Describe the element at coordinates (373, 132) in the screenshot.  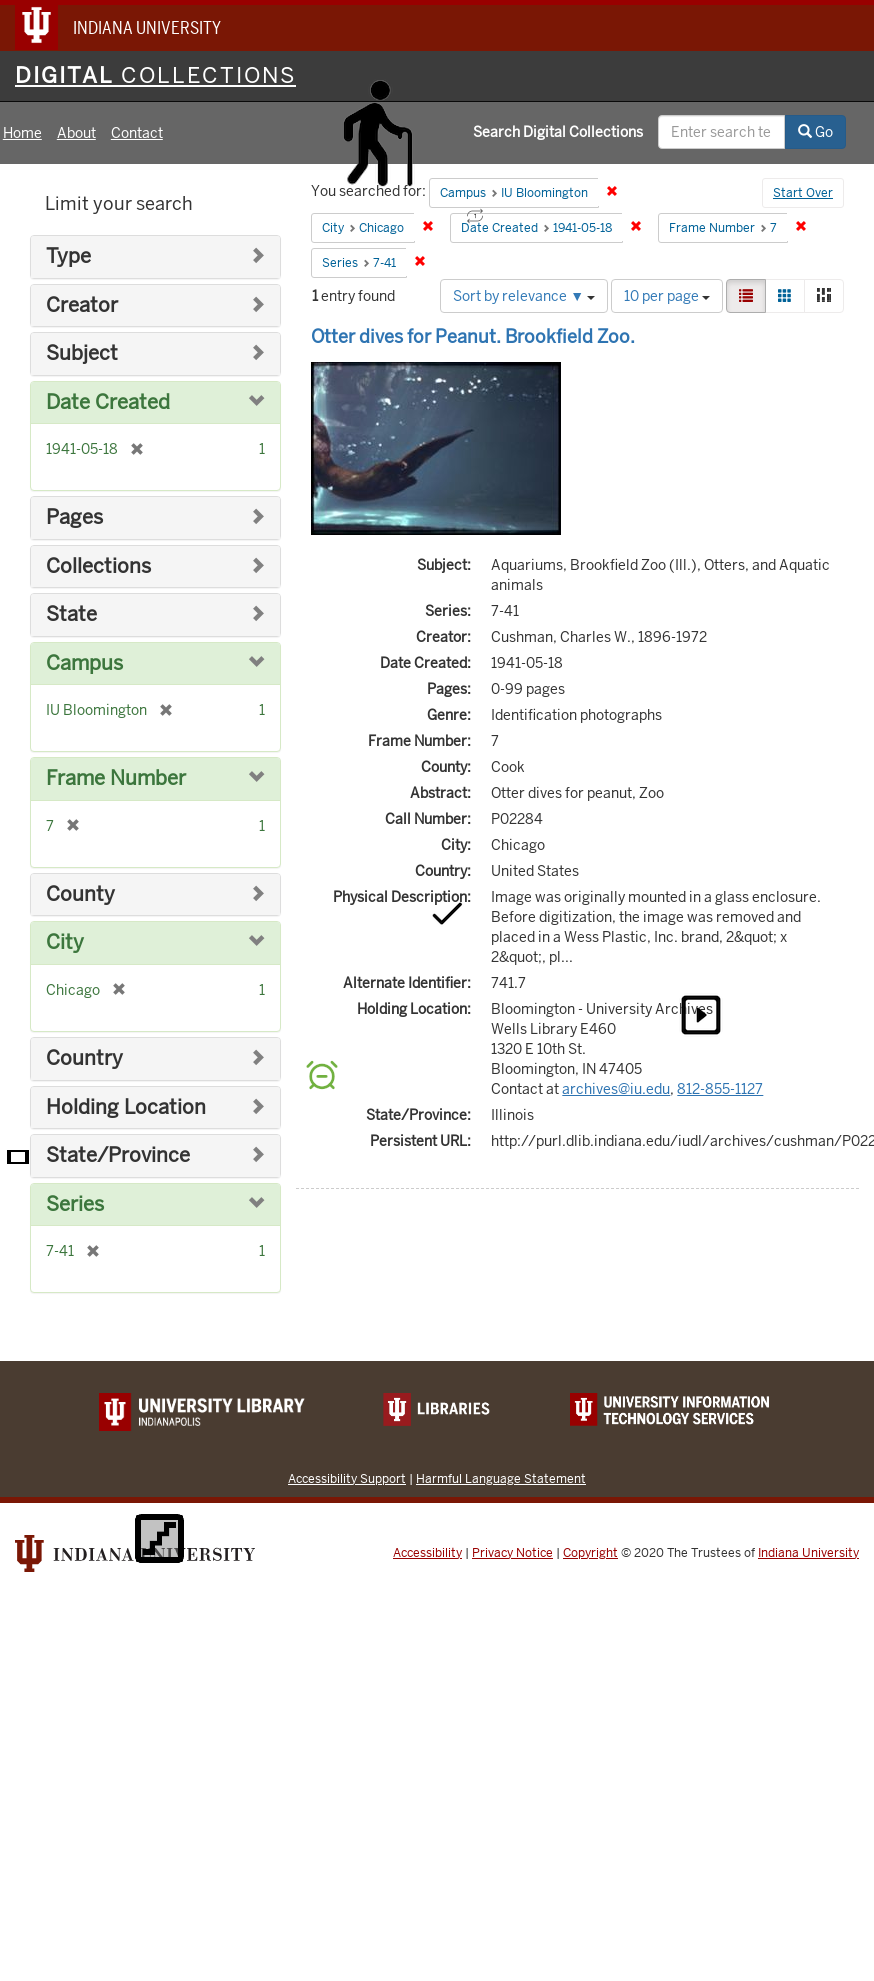
I see `accessibility options for elderly users` at that location.